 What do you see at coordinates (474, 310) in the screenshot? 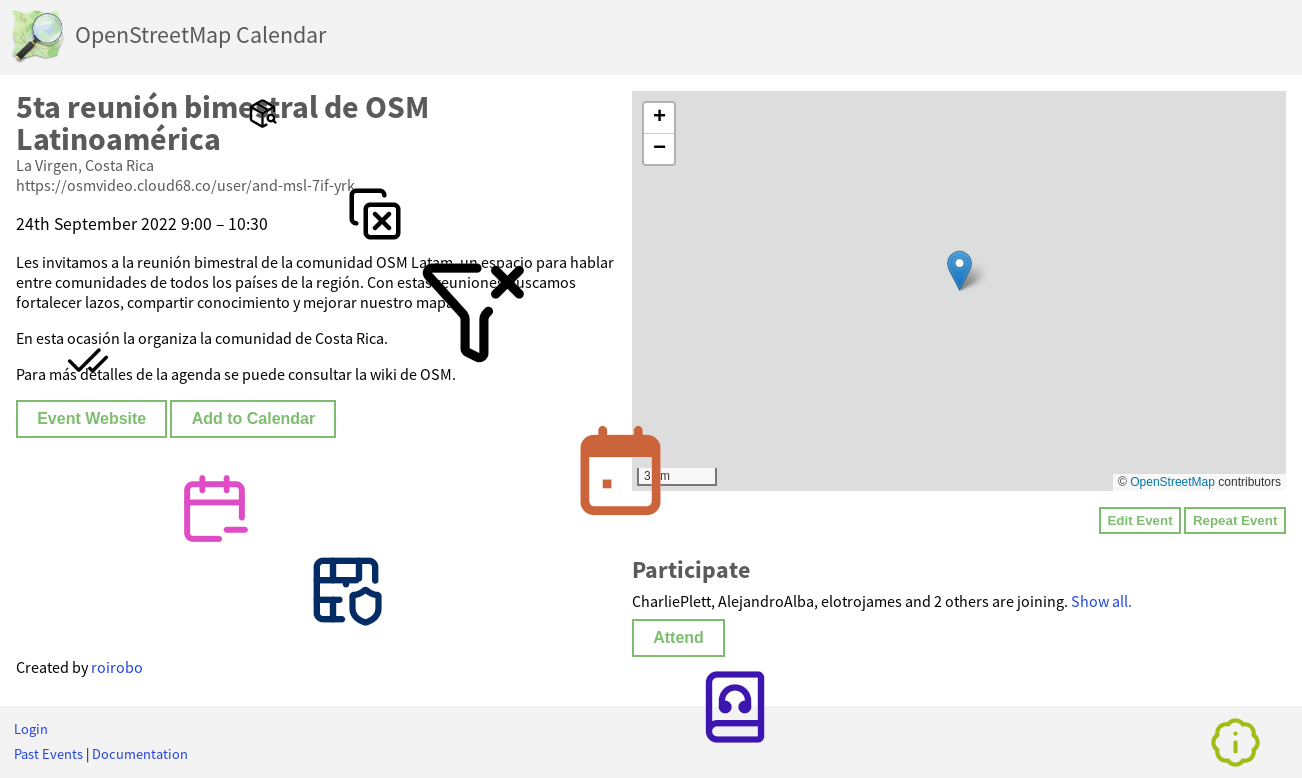
I see `clear all active filters` at bounding box center [474, 310].